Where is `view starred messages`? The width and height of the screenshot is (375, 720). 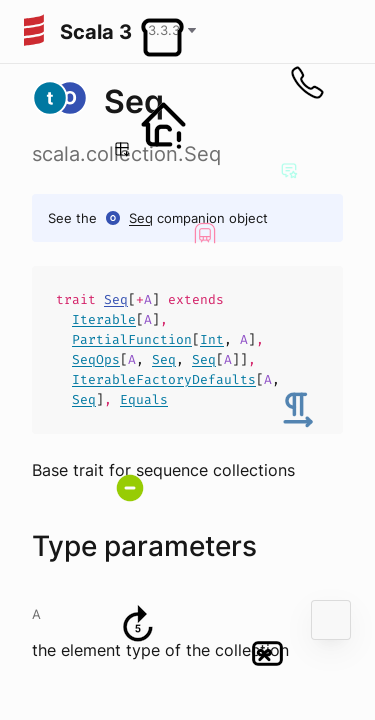 view starred messages is located at coordinates (289, 170).